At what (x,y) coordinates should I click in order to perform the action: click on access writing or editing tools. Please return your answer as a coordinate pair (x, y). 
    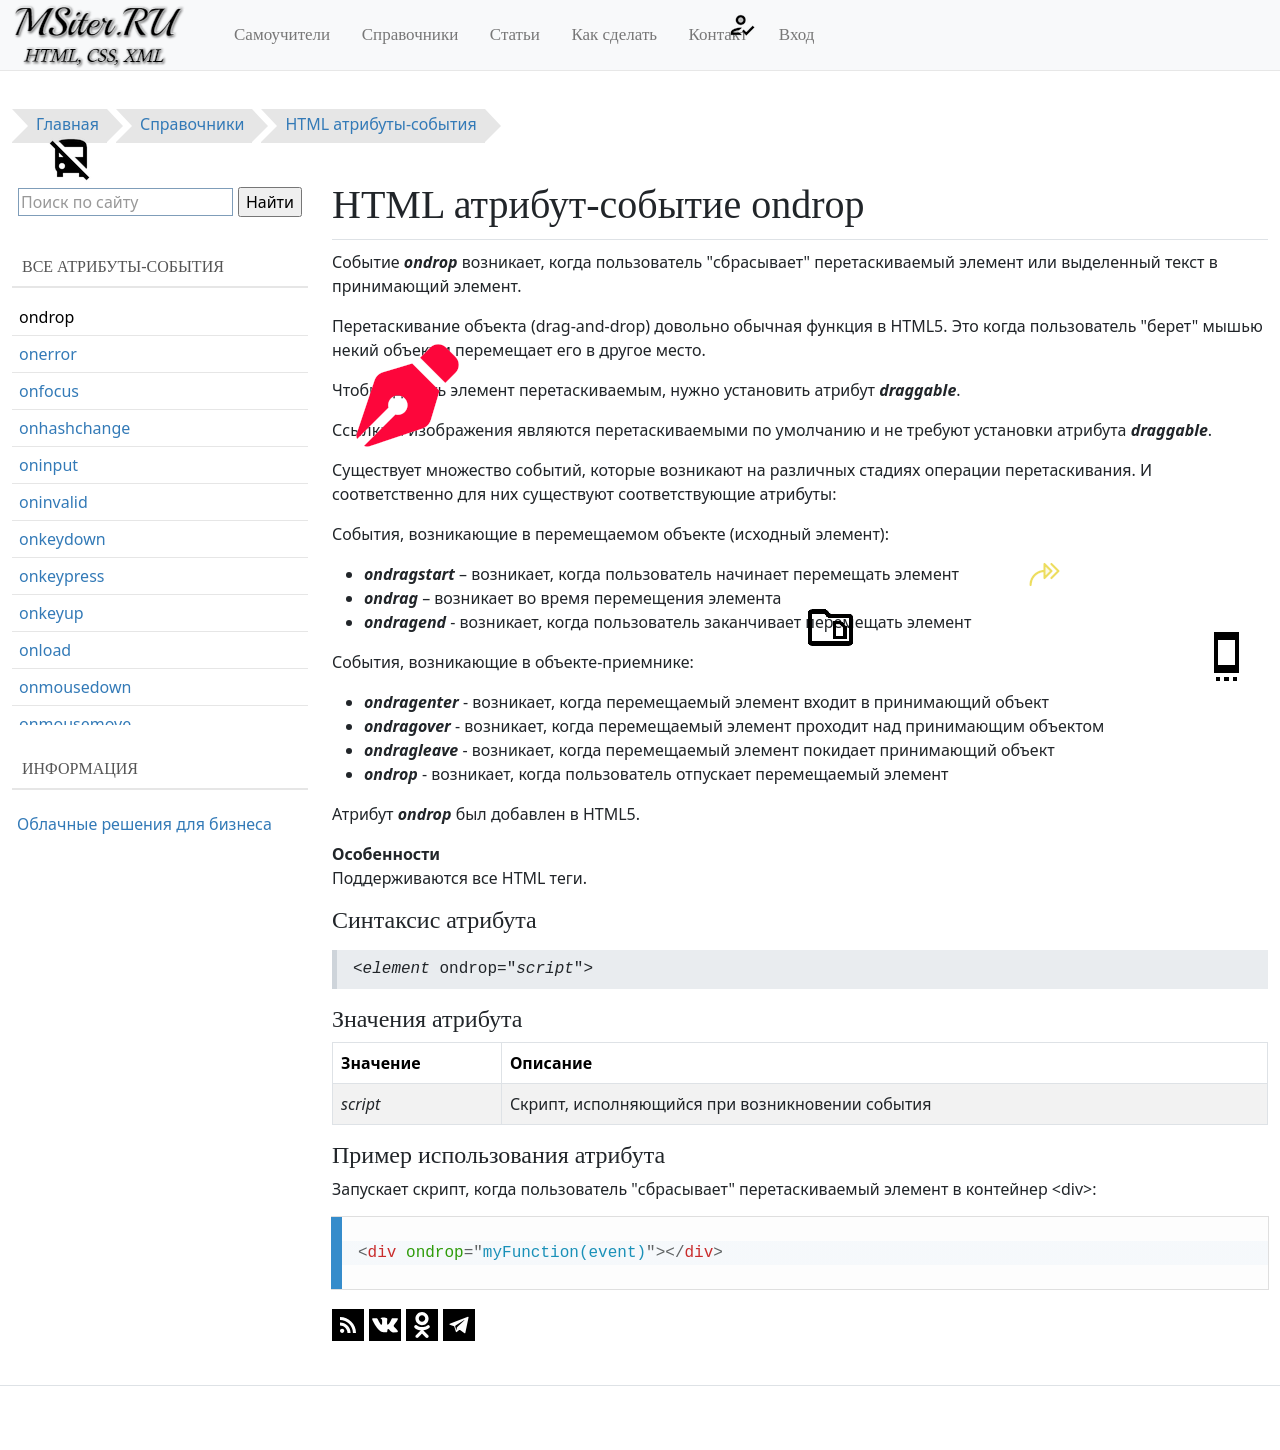
    Looking at the image, I should click on (407, 395).